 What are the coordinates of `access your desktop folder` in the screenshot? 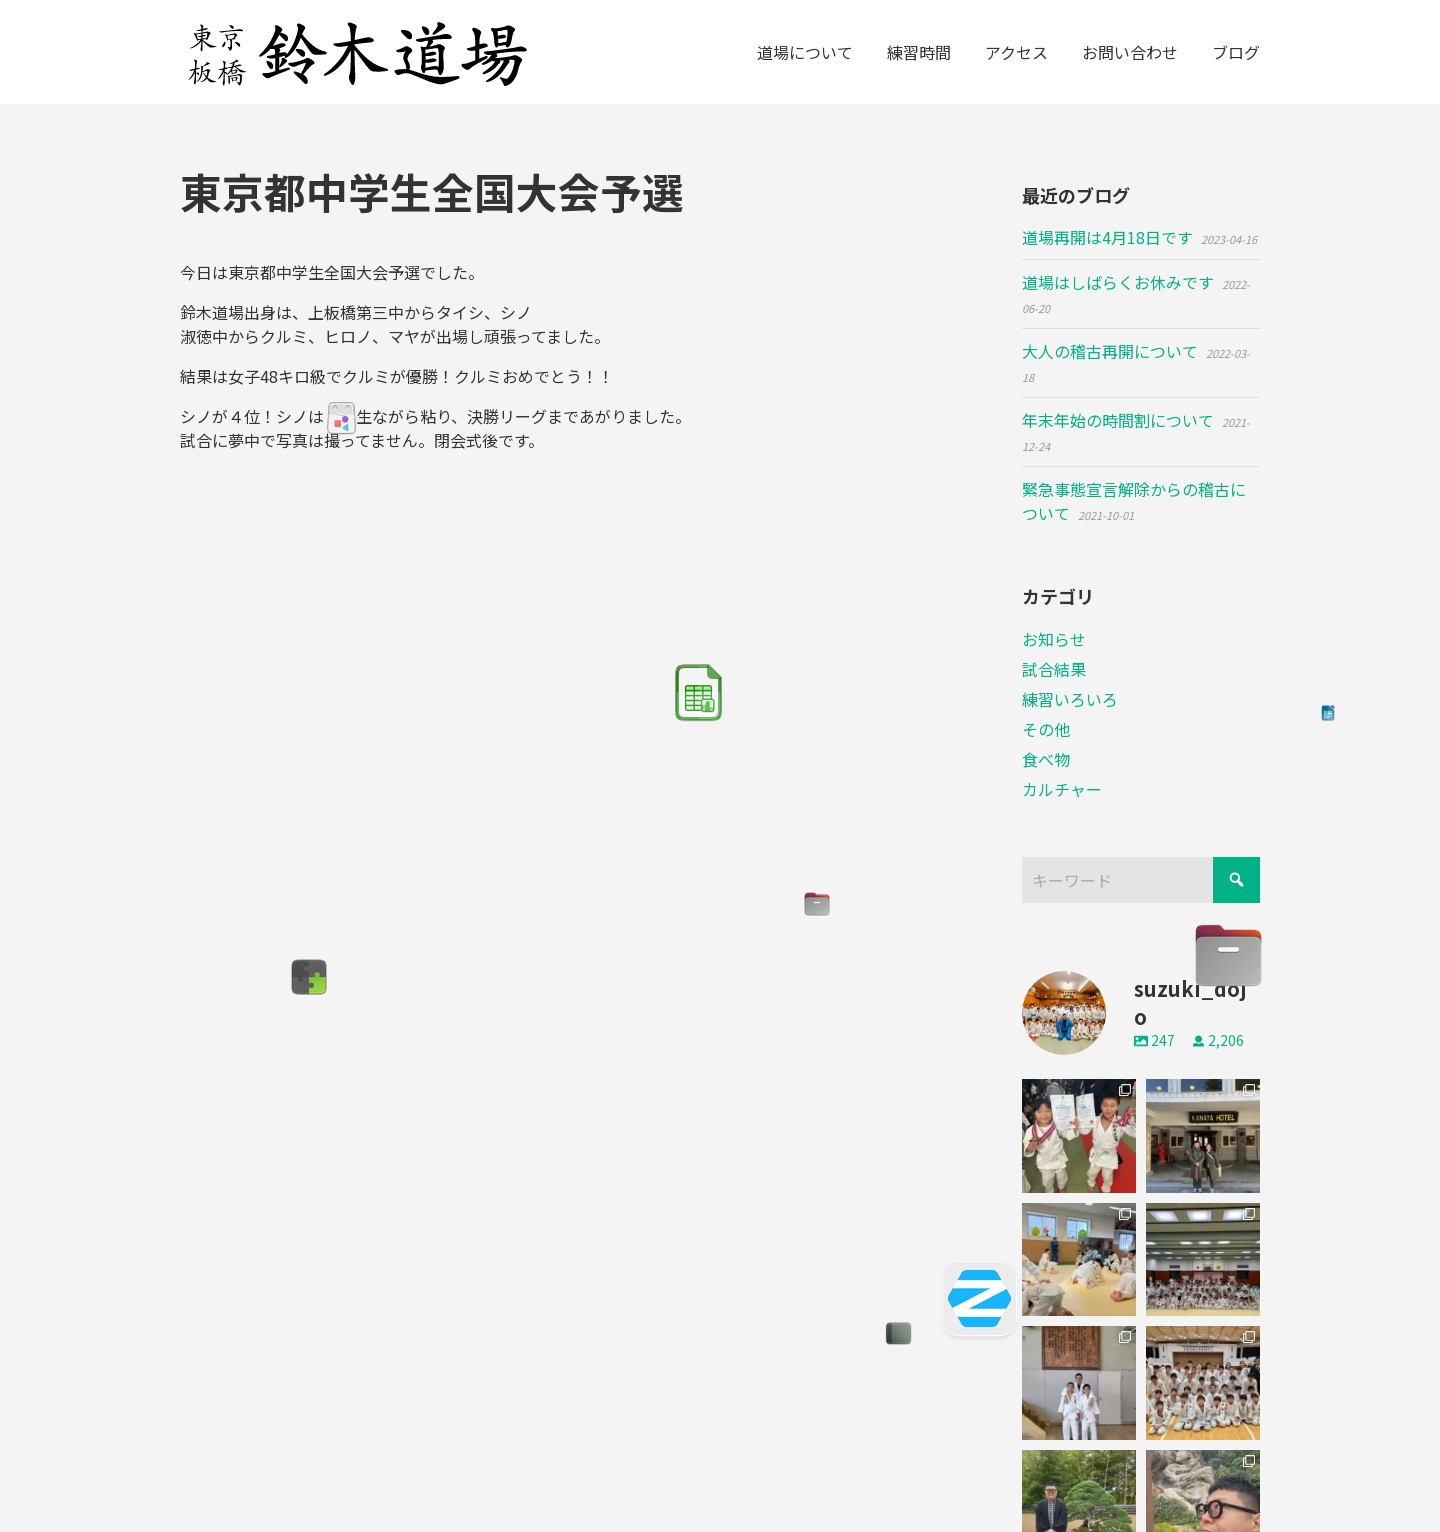 It's located at (898, 1332).